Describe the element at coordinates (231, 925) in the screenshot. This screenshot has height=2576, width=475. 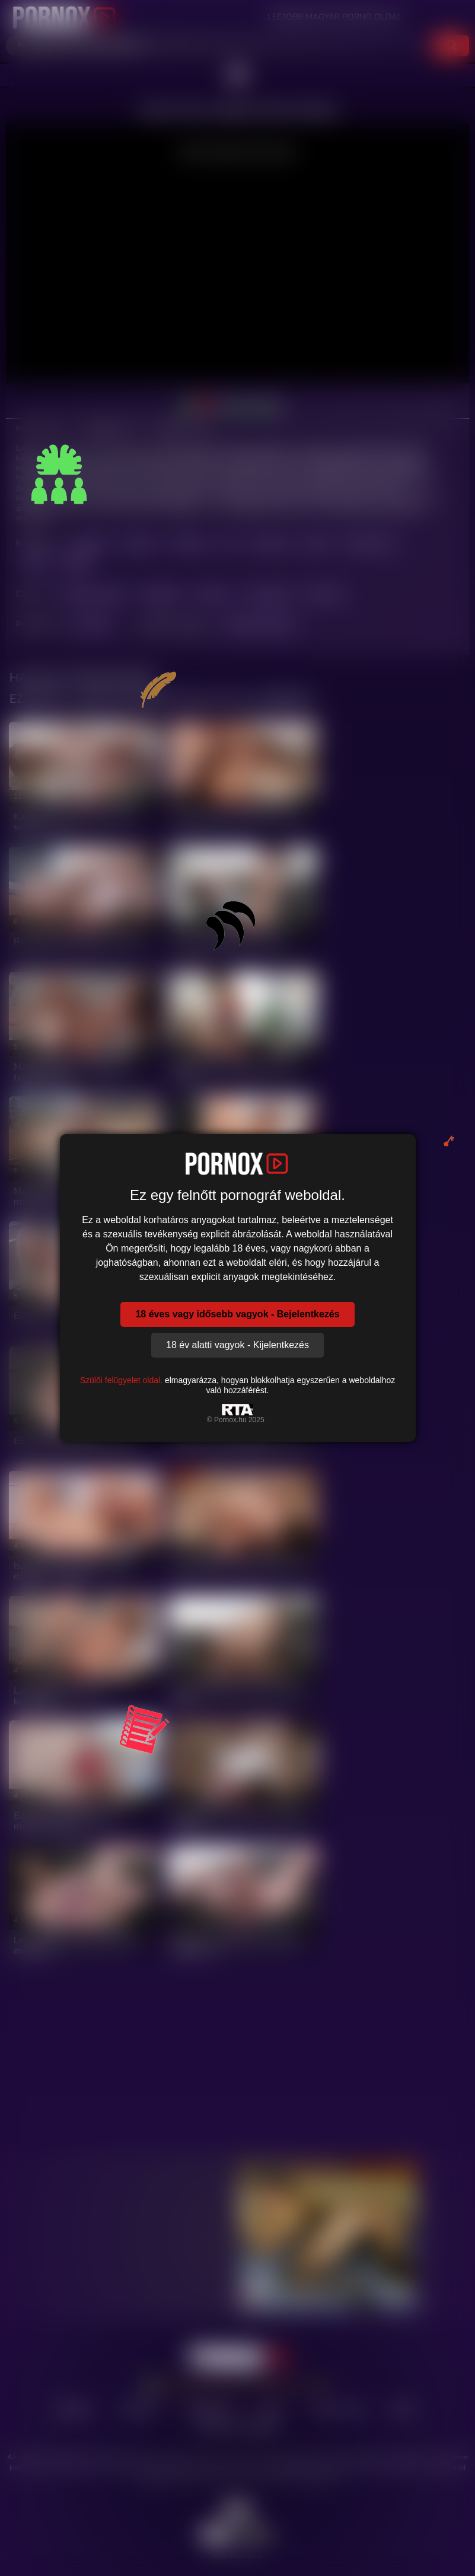
I see `indicates a claw or slash attack ability` at that location.